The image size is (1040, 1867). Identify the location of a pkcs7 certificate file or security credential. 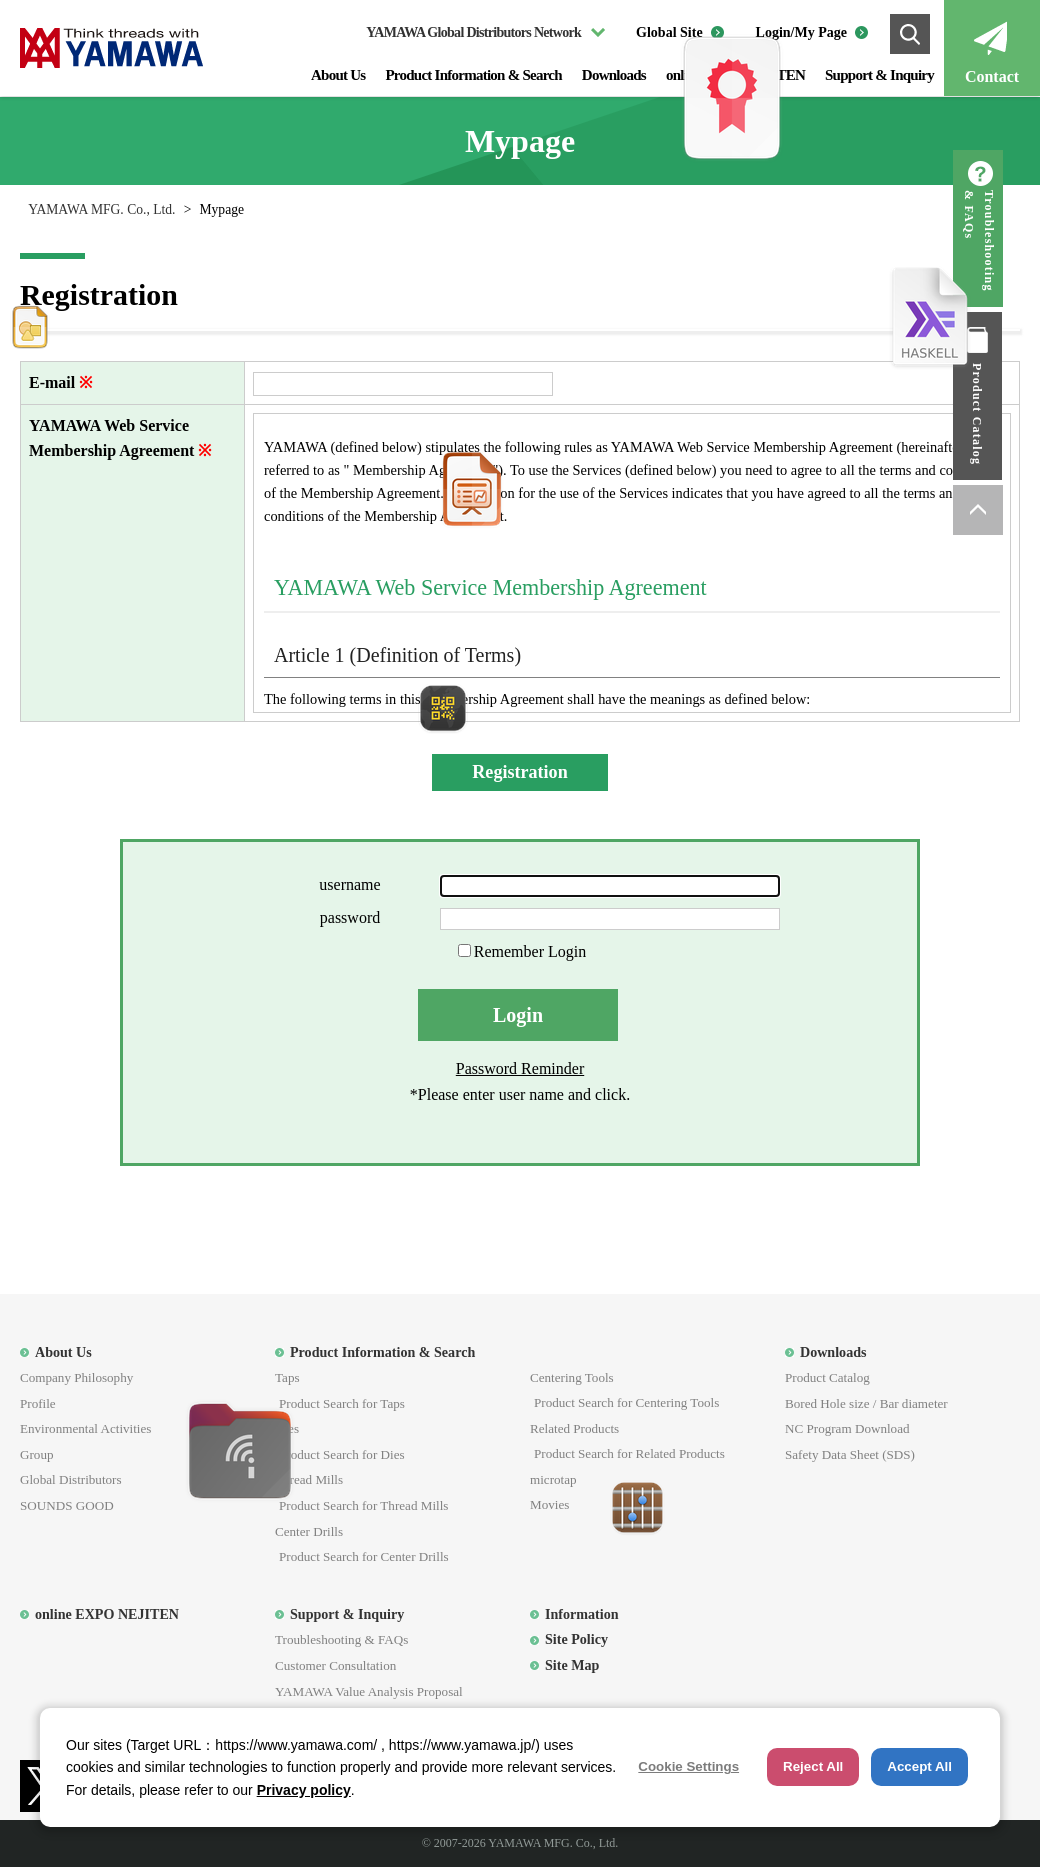
(732, 98).